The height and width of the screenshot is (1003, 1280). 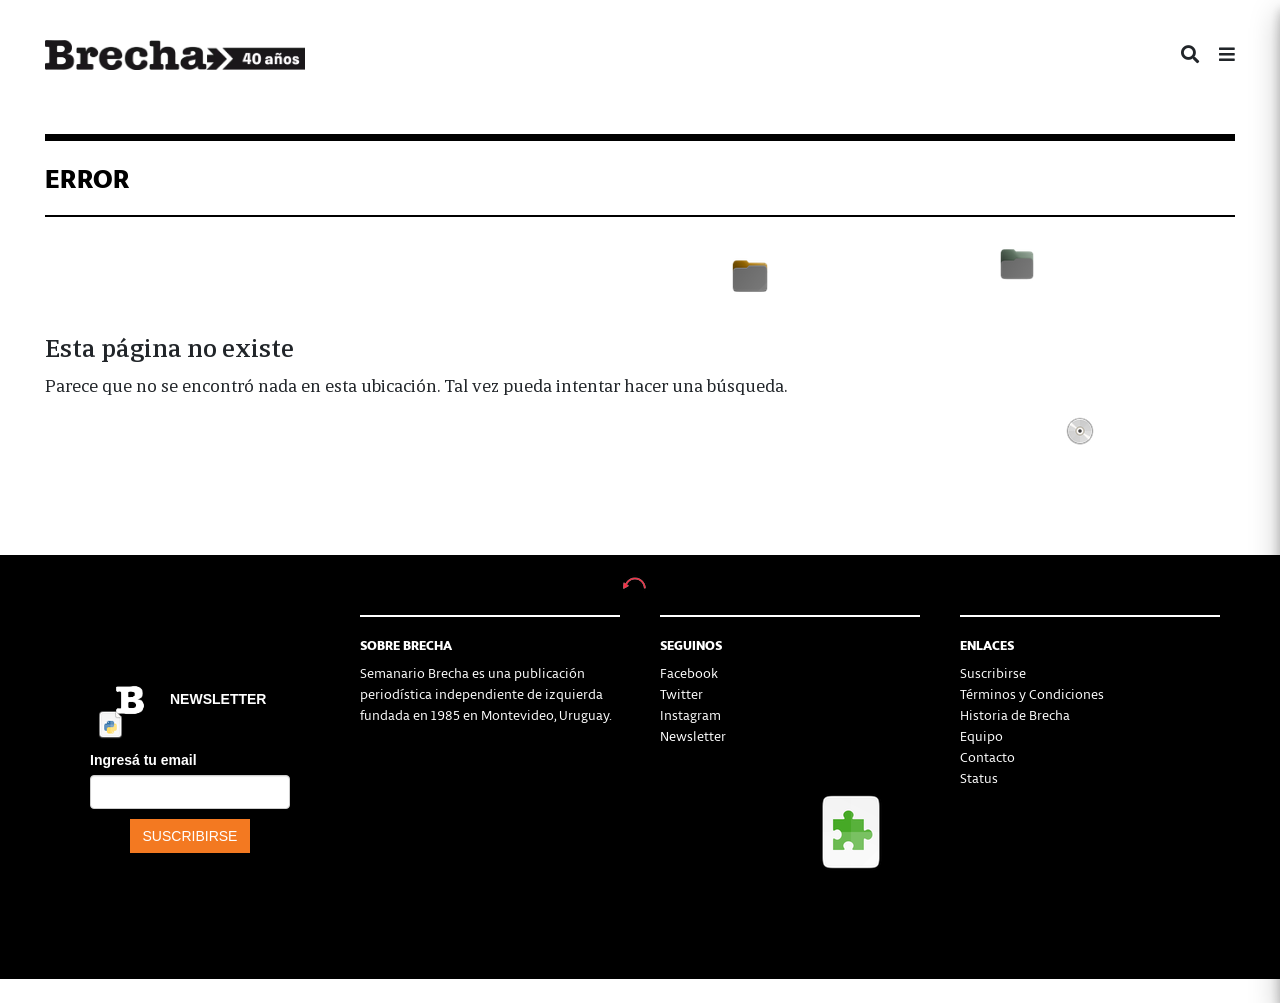 What do you see at coordinates (110, 724) in the screenshot?
I see `python 3 source code file` at bounding box center [110, 724].